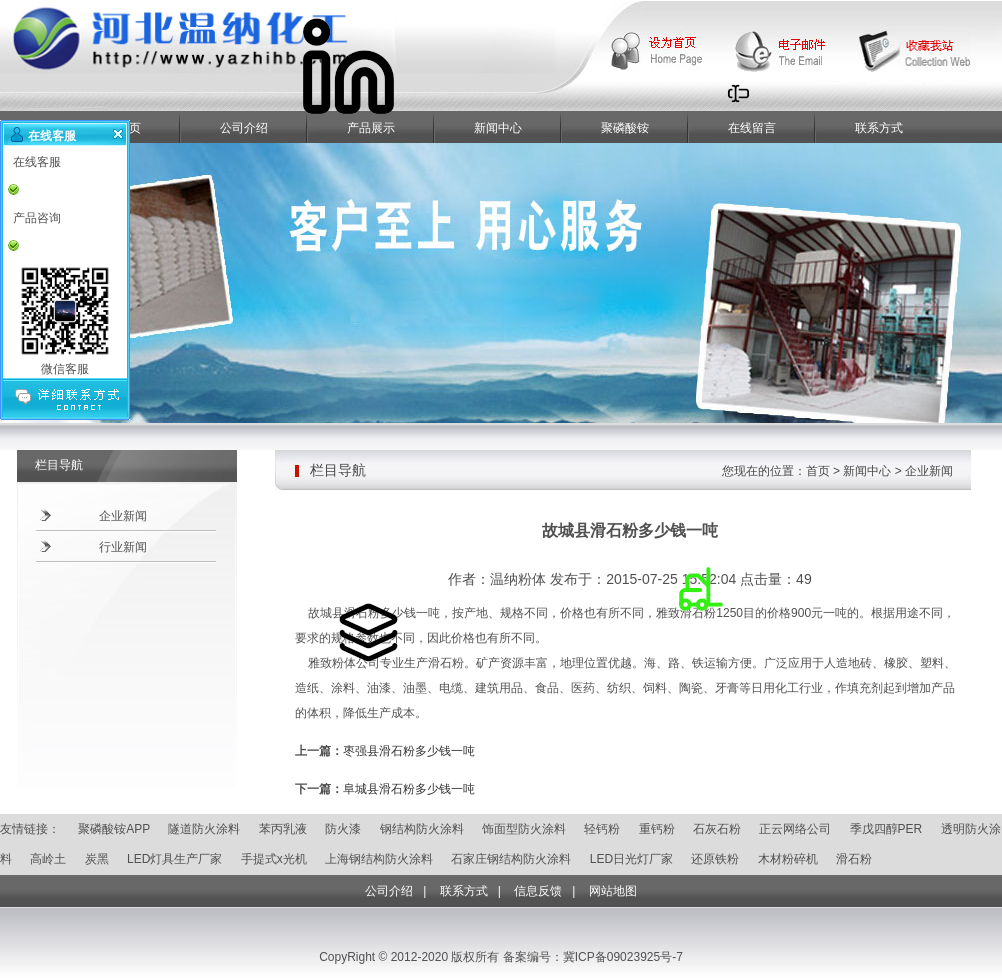  Describe the element at coordinates (738, 93) in the screenshot. I see `tap to enter text in this field` at that location.